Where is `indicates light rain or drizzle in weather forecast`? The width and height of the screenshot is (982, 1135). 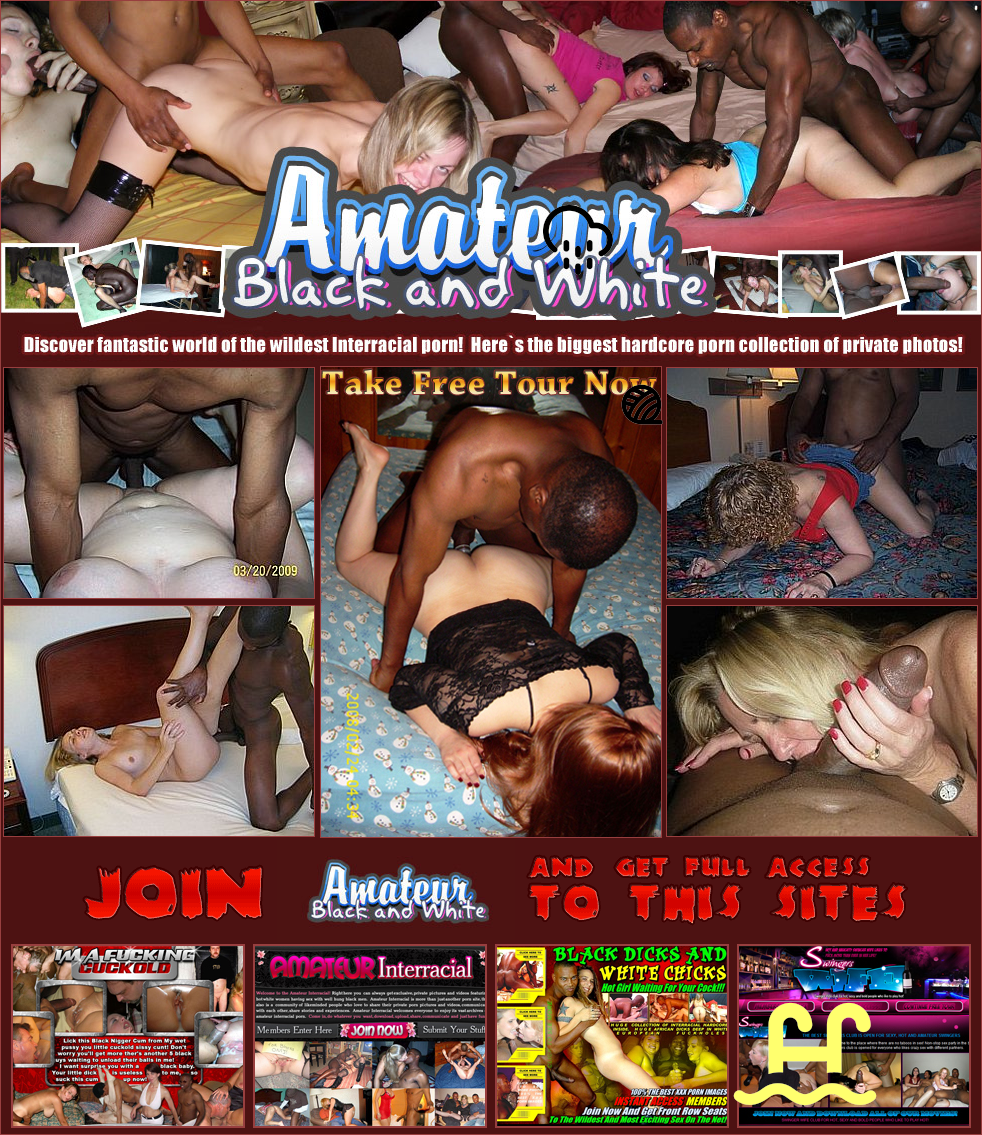 indicates light rain or drizzle in weather forecast is located at coordinates (578, 240).